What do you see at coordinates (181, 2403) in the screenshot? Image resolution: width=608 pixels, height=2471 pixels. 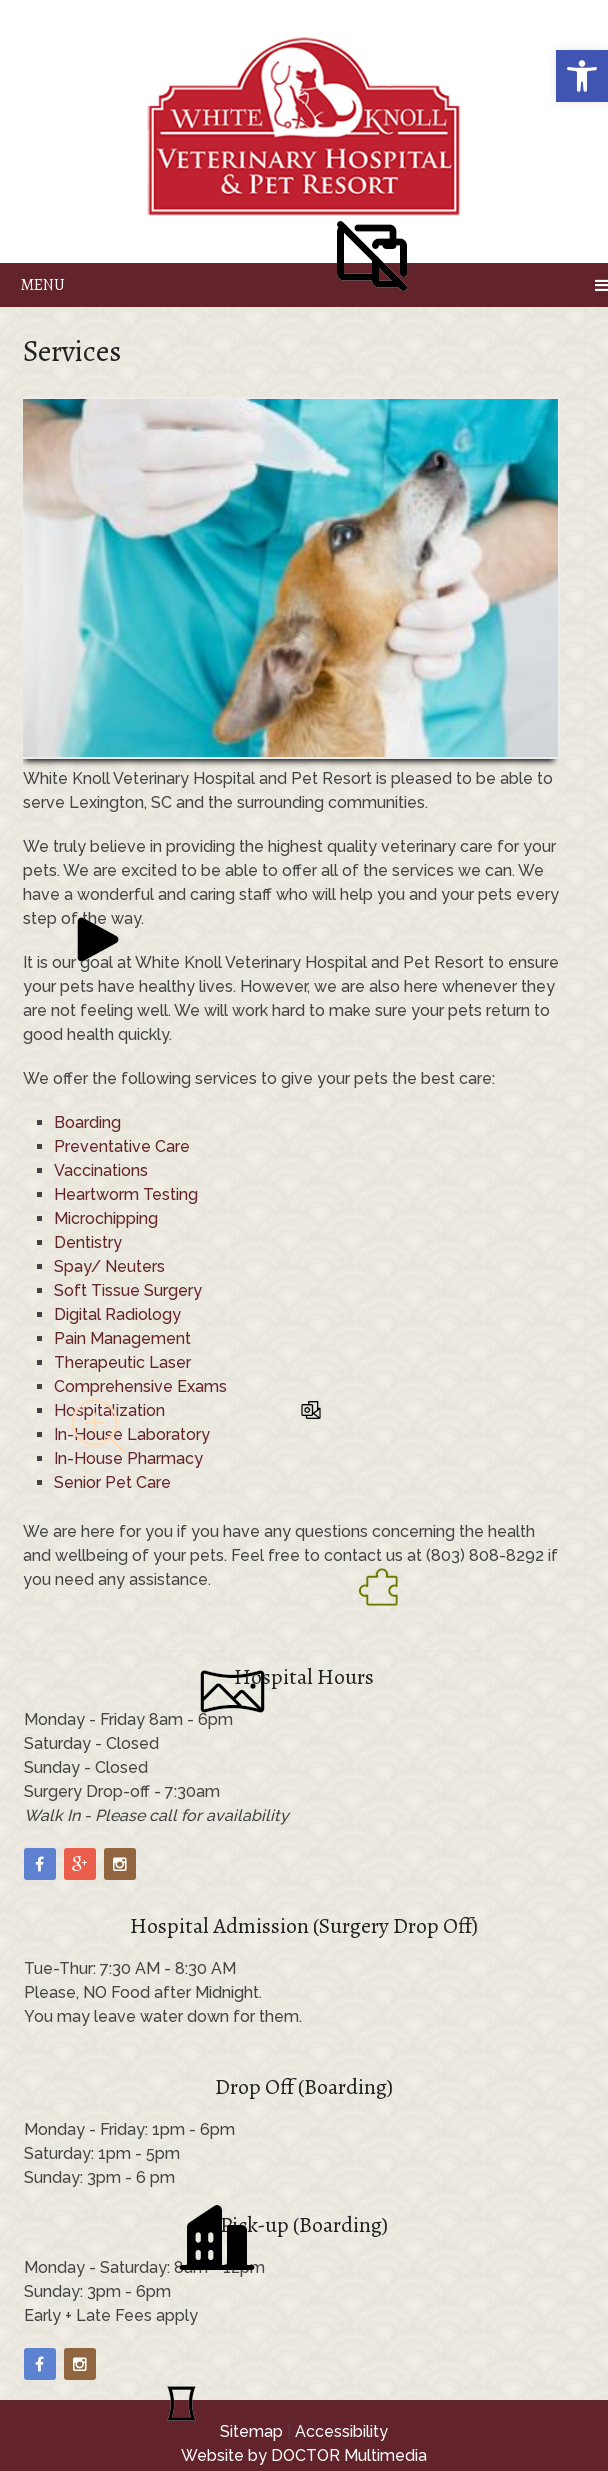 I see `switch to vertical panorama capture mode` at bounding box center [181, 2403].